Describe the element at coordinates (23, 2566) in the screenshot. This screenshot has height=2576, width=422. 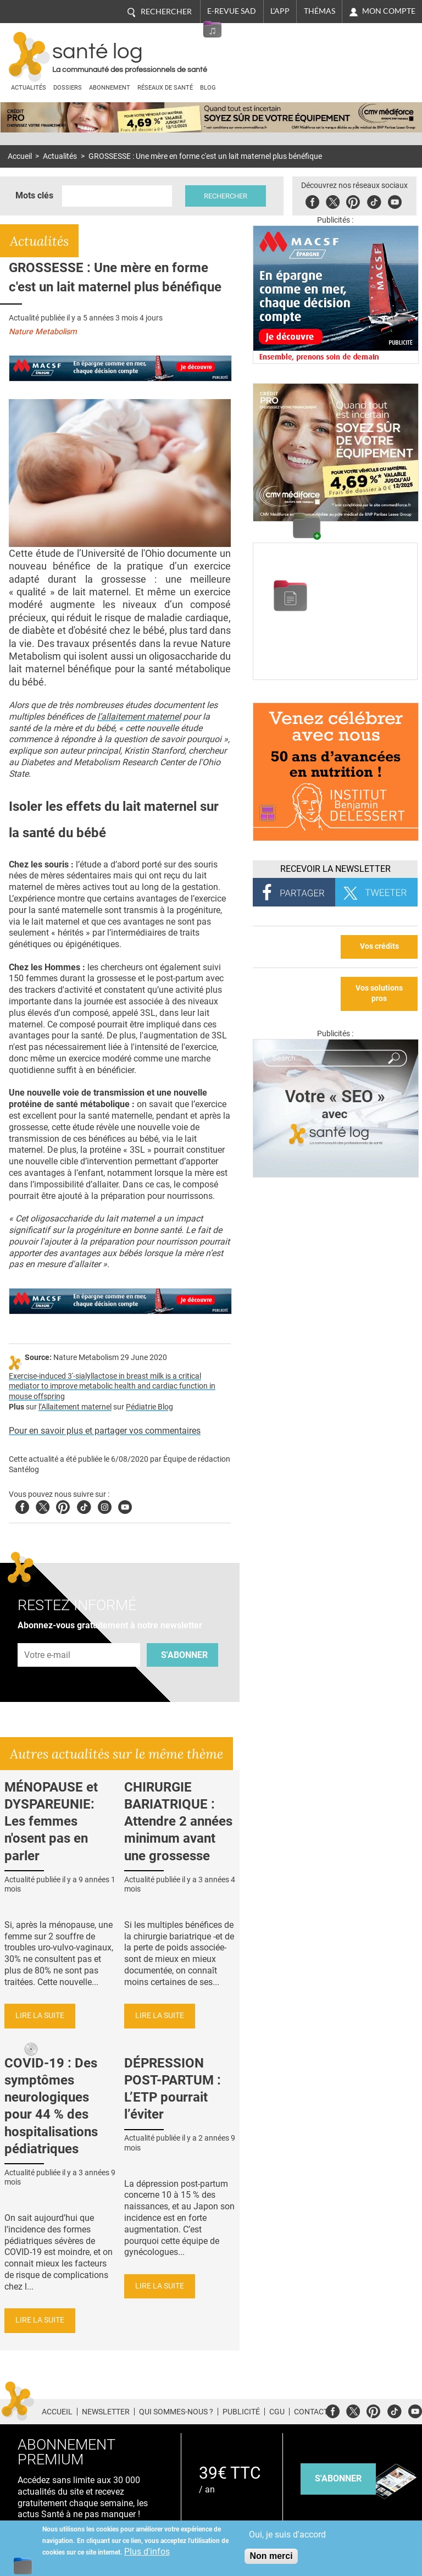
I see `open a folder or directory` at that location.